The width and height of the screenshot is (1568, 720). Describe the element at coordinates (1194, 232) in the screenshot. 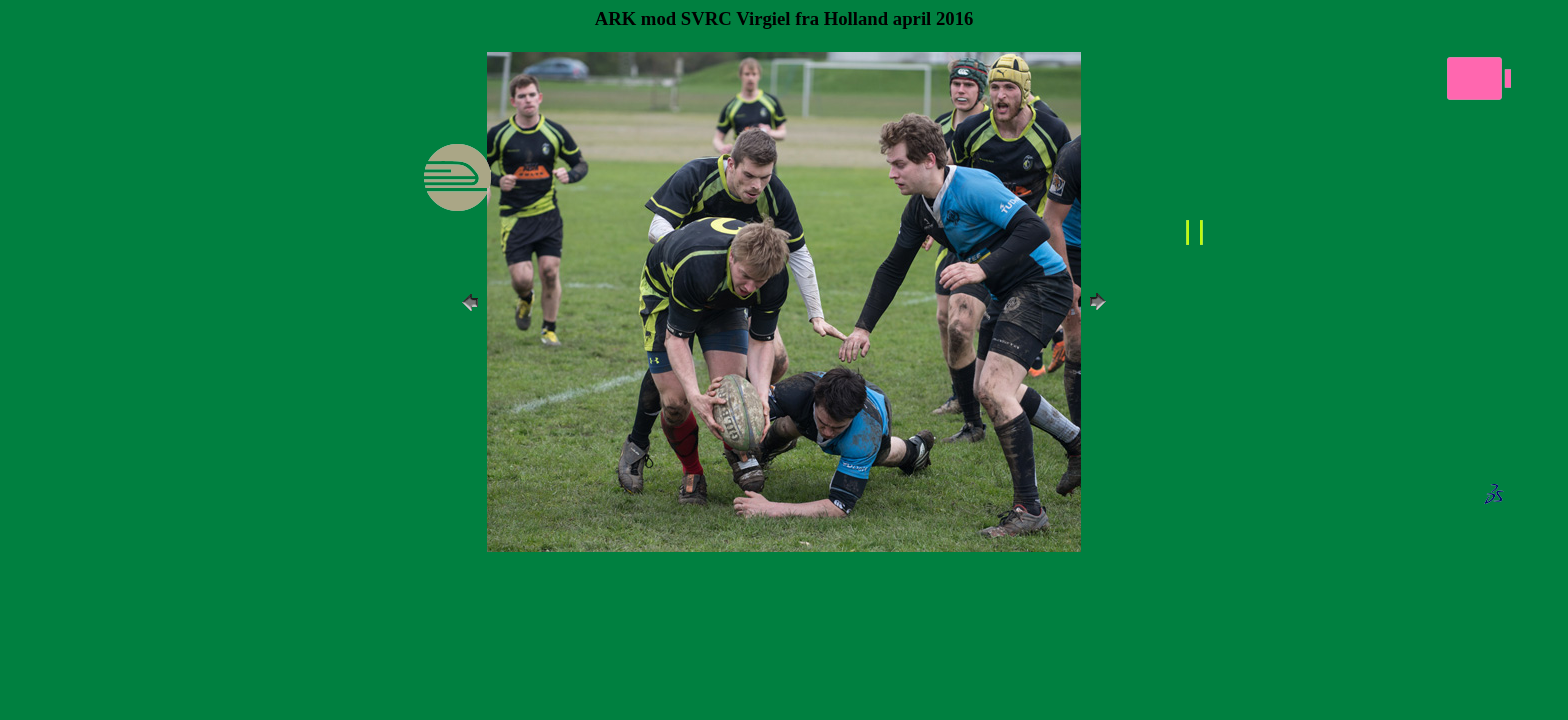

I see `pause media playback` at that location.